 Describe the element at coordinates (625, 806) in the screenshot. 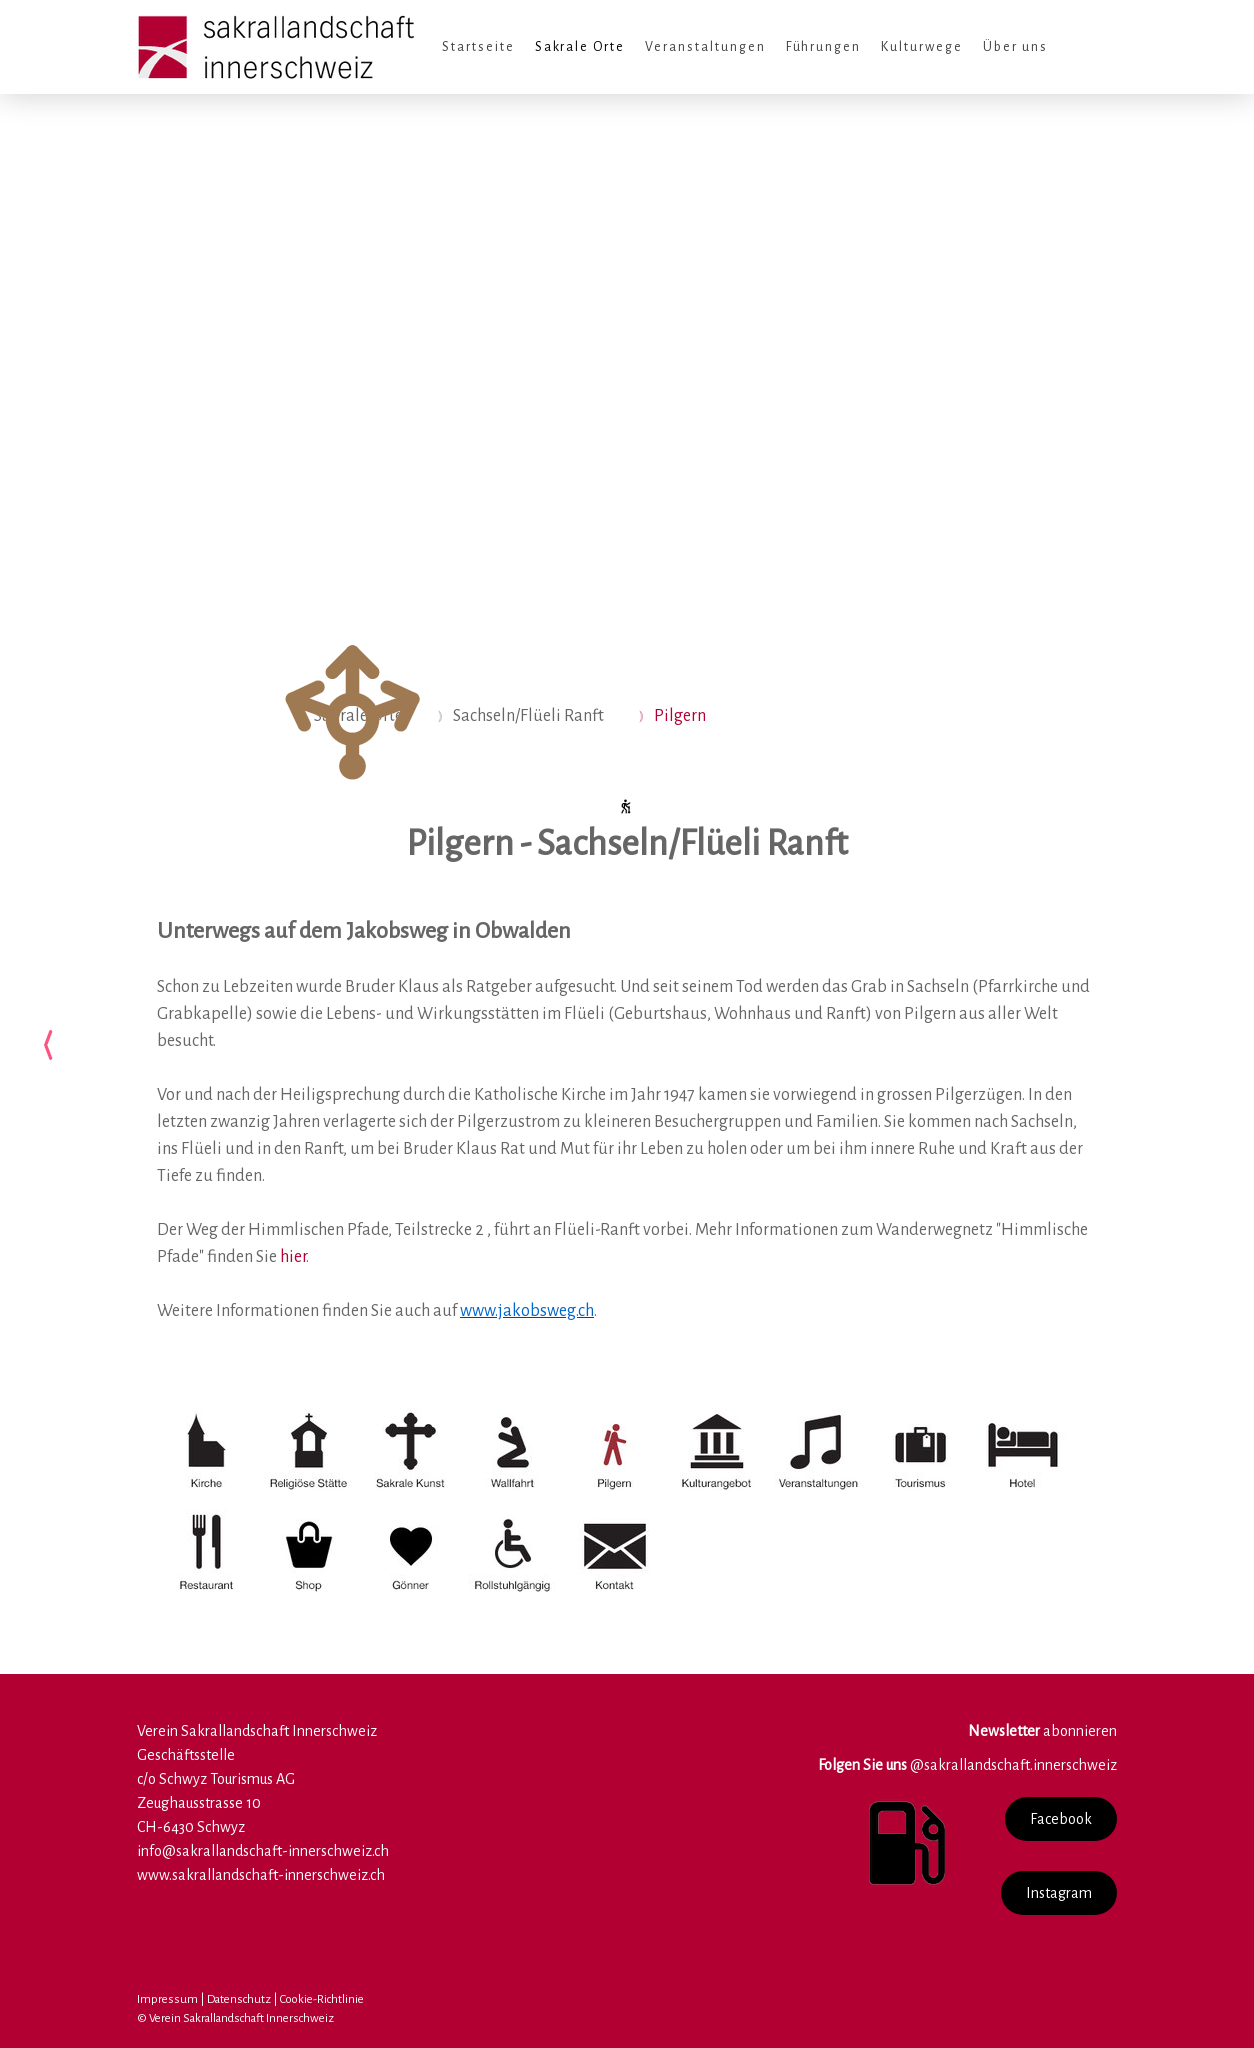

I see `access hiking or trekking activities` at that location.